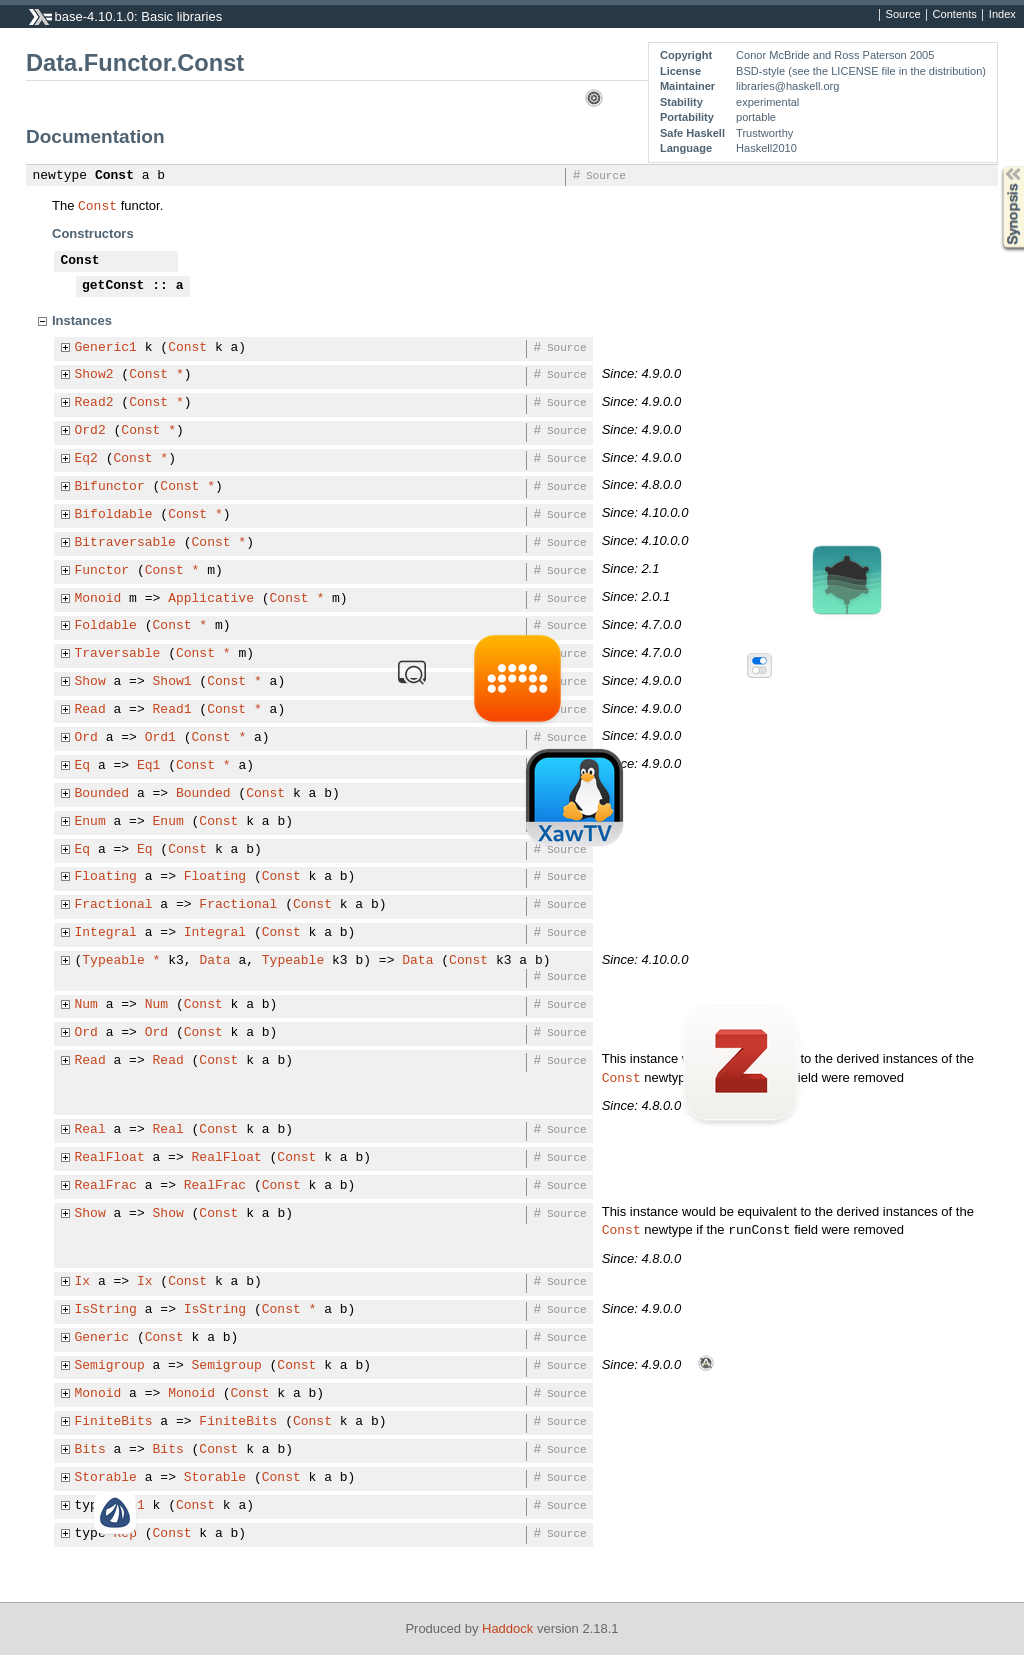 The width and height of the screenshot is (1024, 1655). What do you see at coordinates (517, 678) in the screenshot?
I see `open bitwig studio music production software` at bounding box center [517, 678].